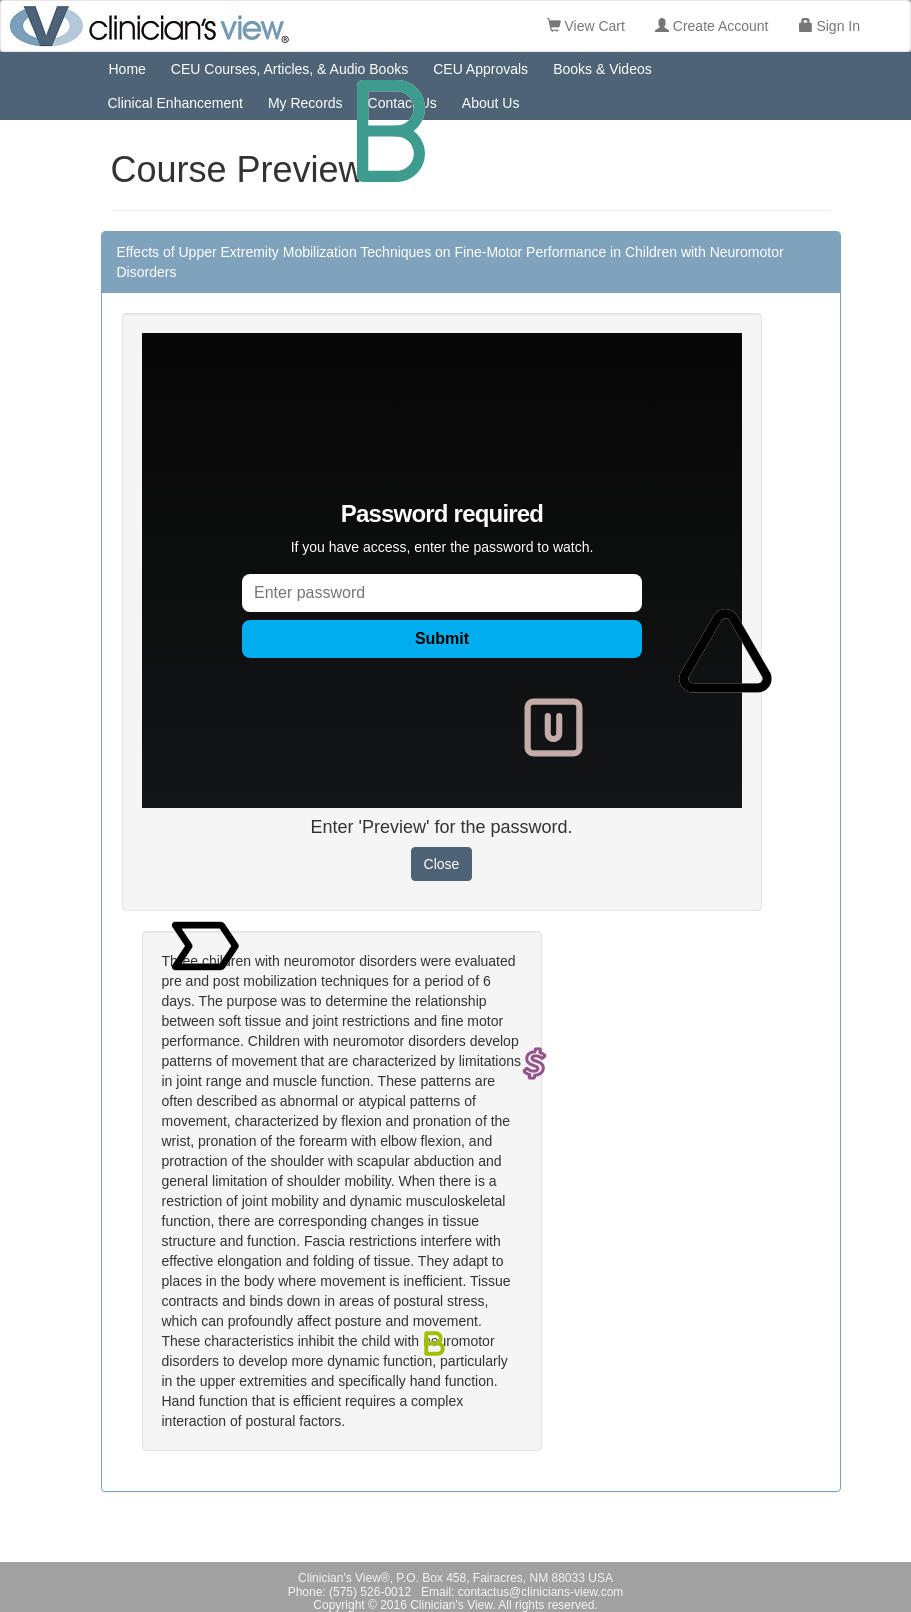 The height and width of the screenshot is (1612, 911). Describe the element at coordinates (203, 946) in the screenshot. I see `add a tag or label to an item` at that location.